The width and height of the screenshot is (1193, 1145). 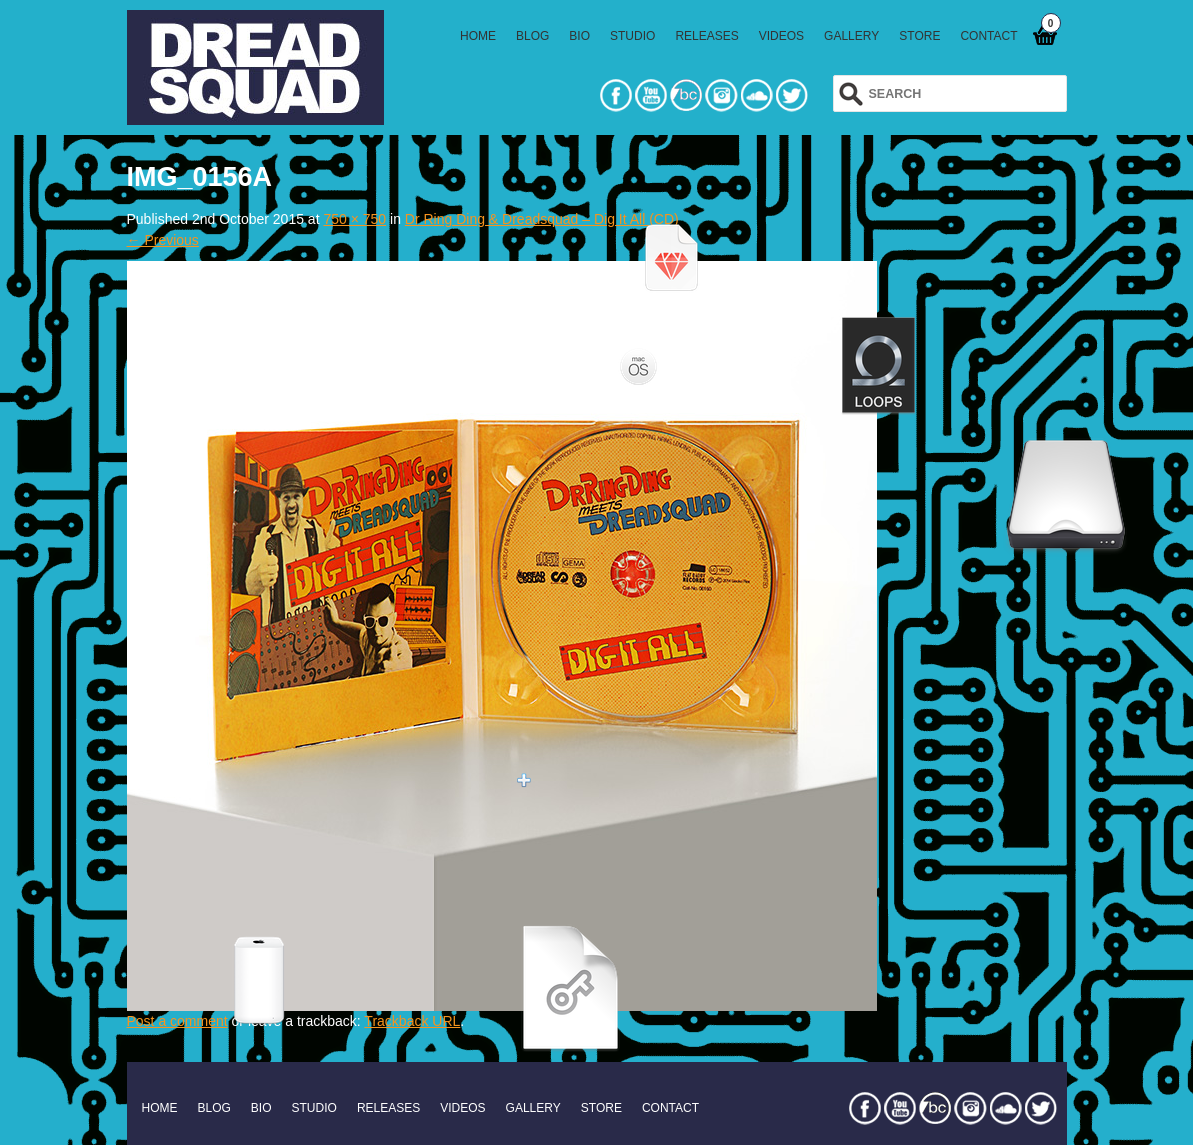 What do you see at coordinates (570, 990) in the screenshot?
I see `slack authentication or login key` at bounding box center [570, 990].